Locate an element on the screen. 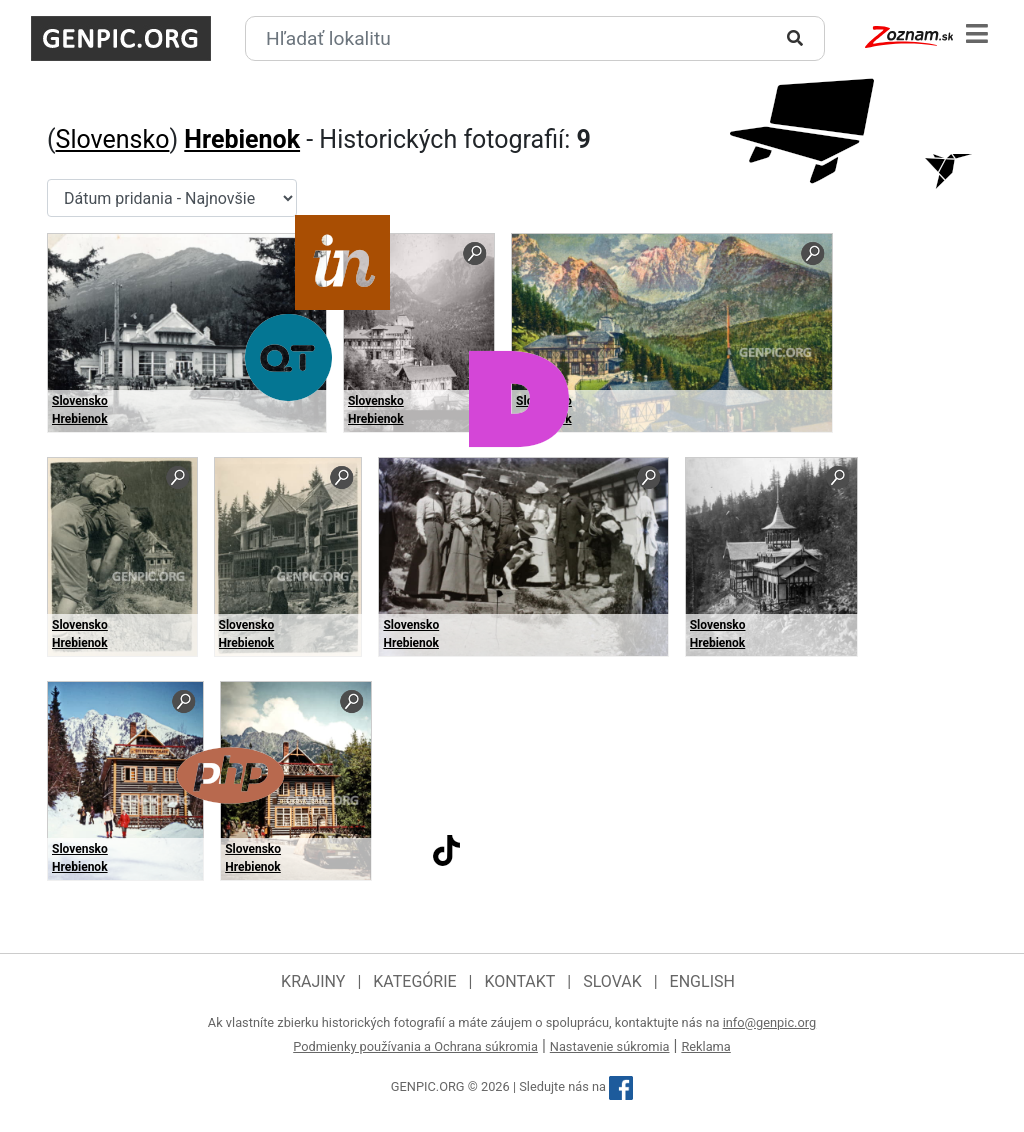  open InVision app is located at coordinates (342, 262).